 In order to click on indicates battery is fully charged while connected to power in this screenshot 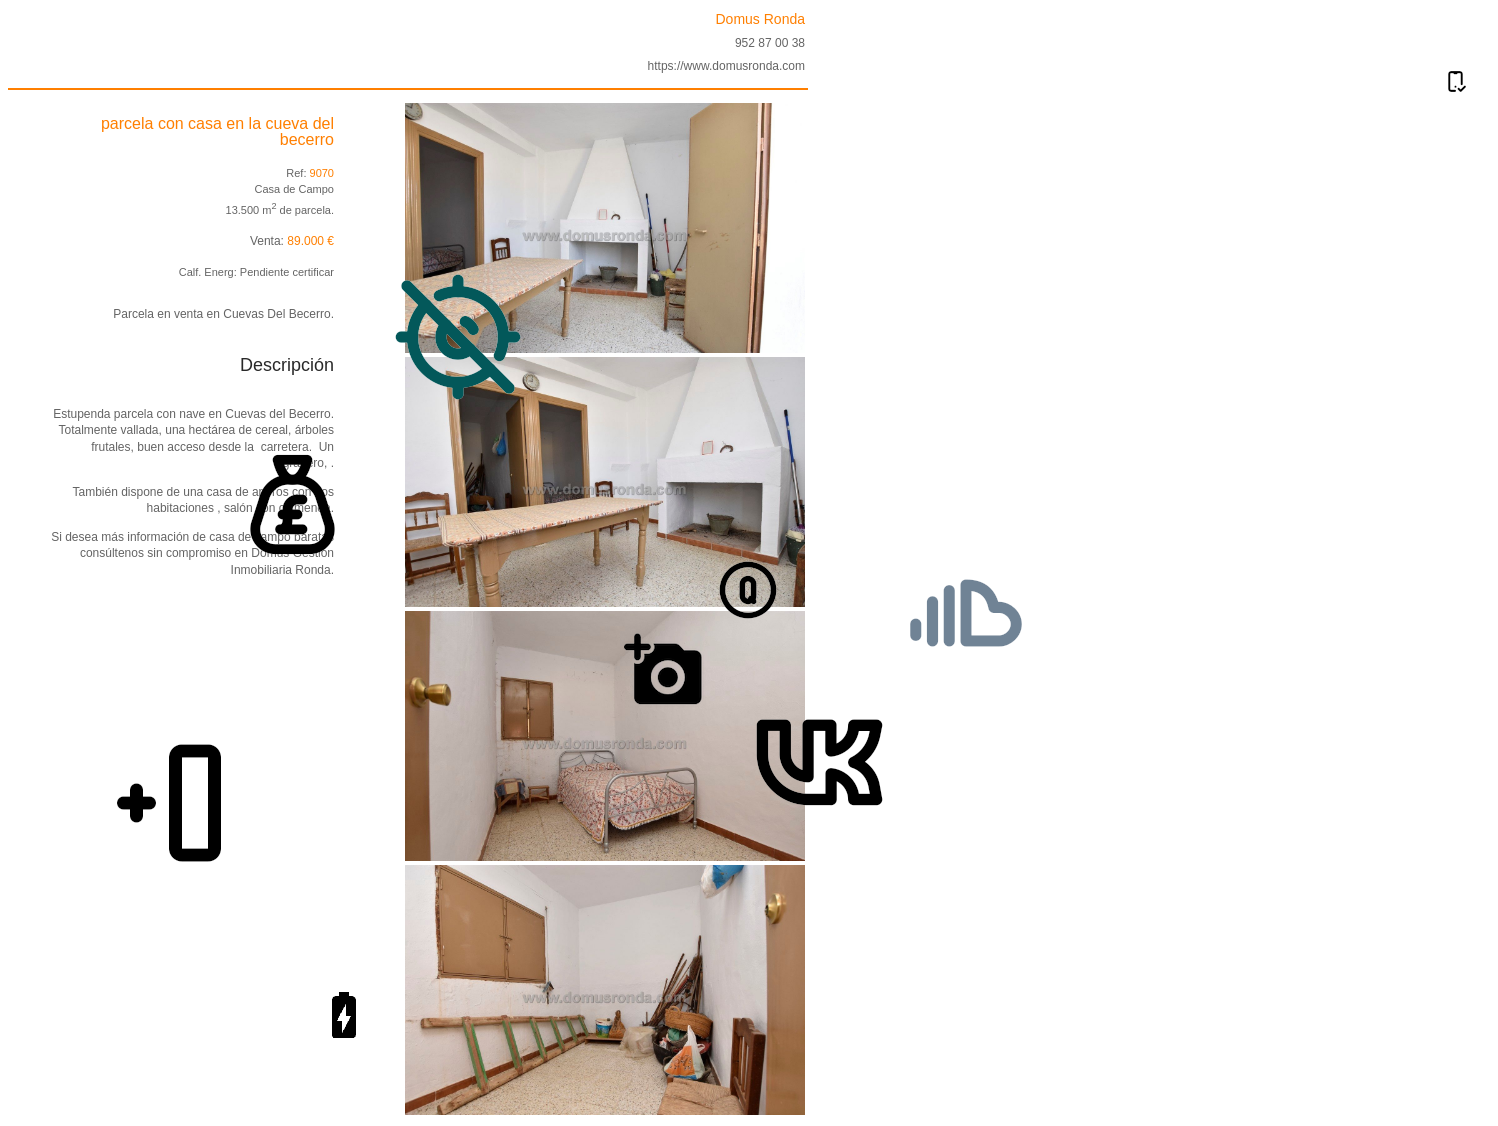, I will do `click(344, 1015)`.